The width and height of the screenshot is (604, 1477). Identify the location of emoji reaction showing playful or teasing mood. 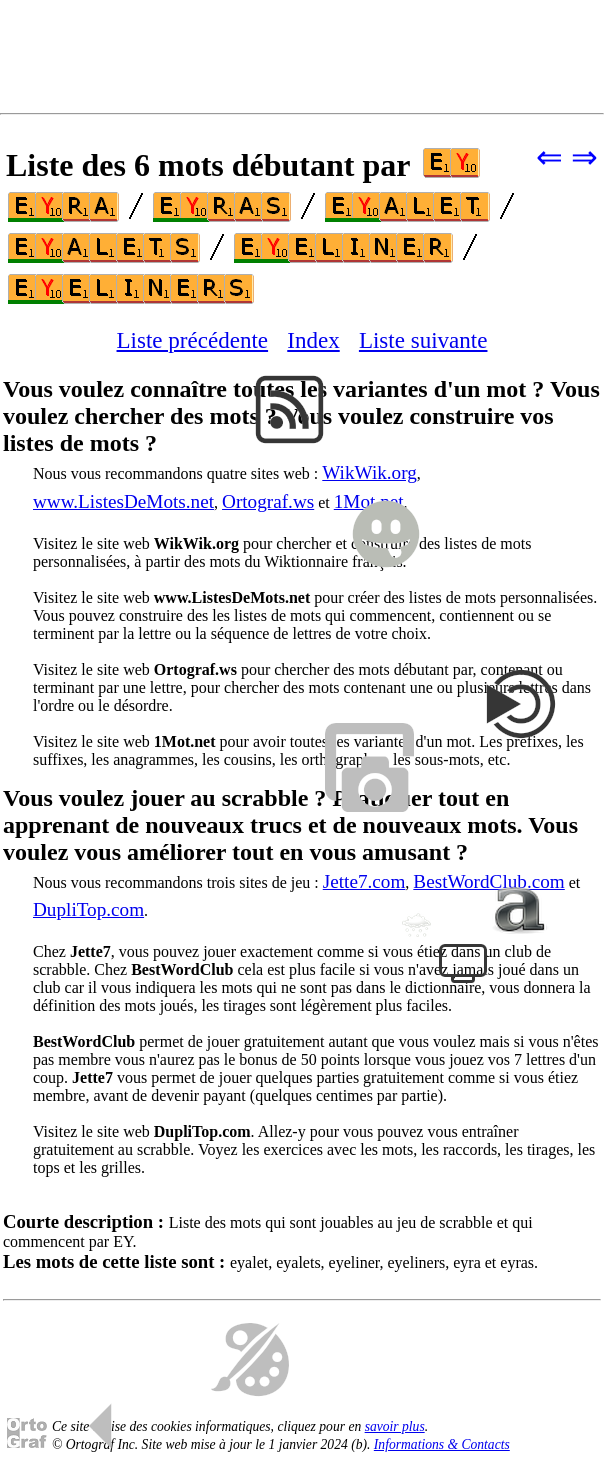
(386, 534).